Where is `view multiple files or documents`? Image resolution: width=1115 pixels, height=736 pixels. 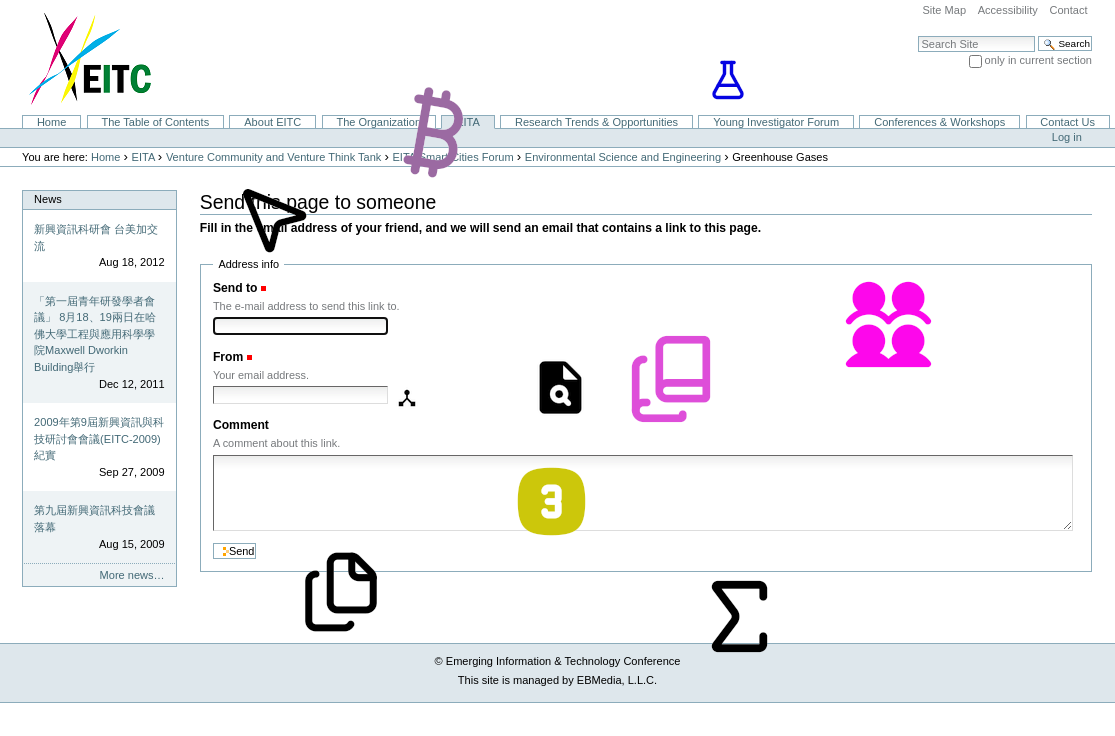
view multiple files or documents is located at coordinates (341, 592).